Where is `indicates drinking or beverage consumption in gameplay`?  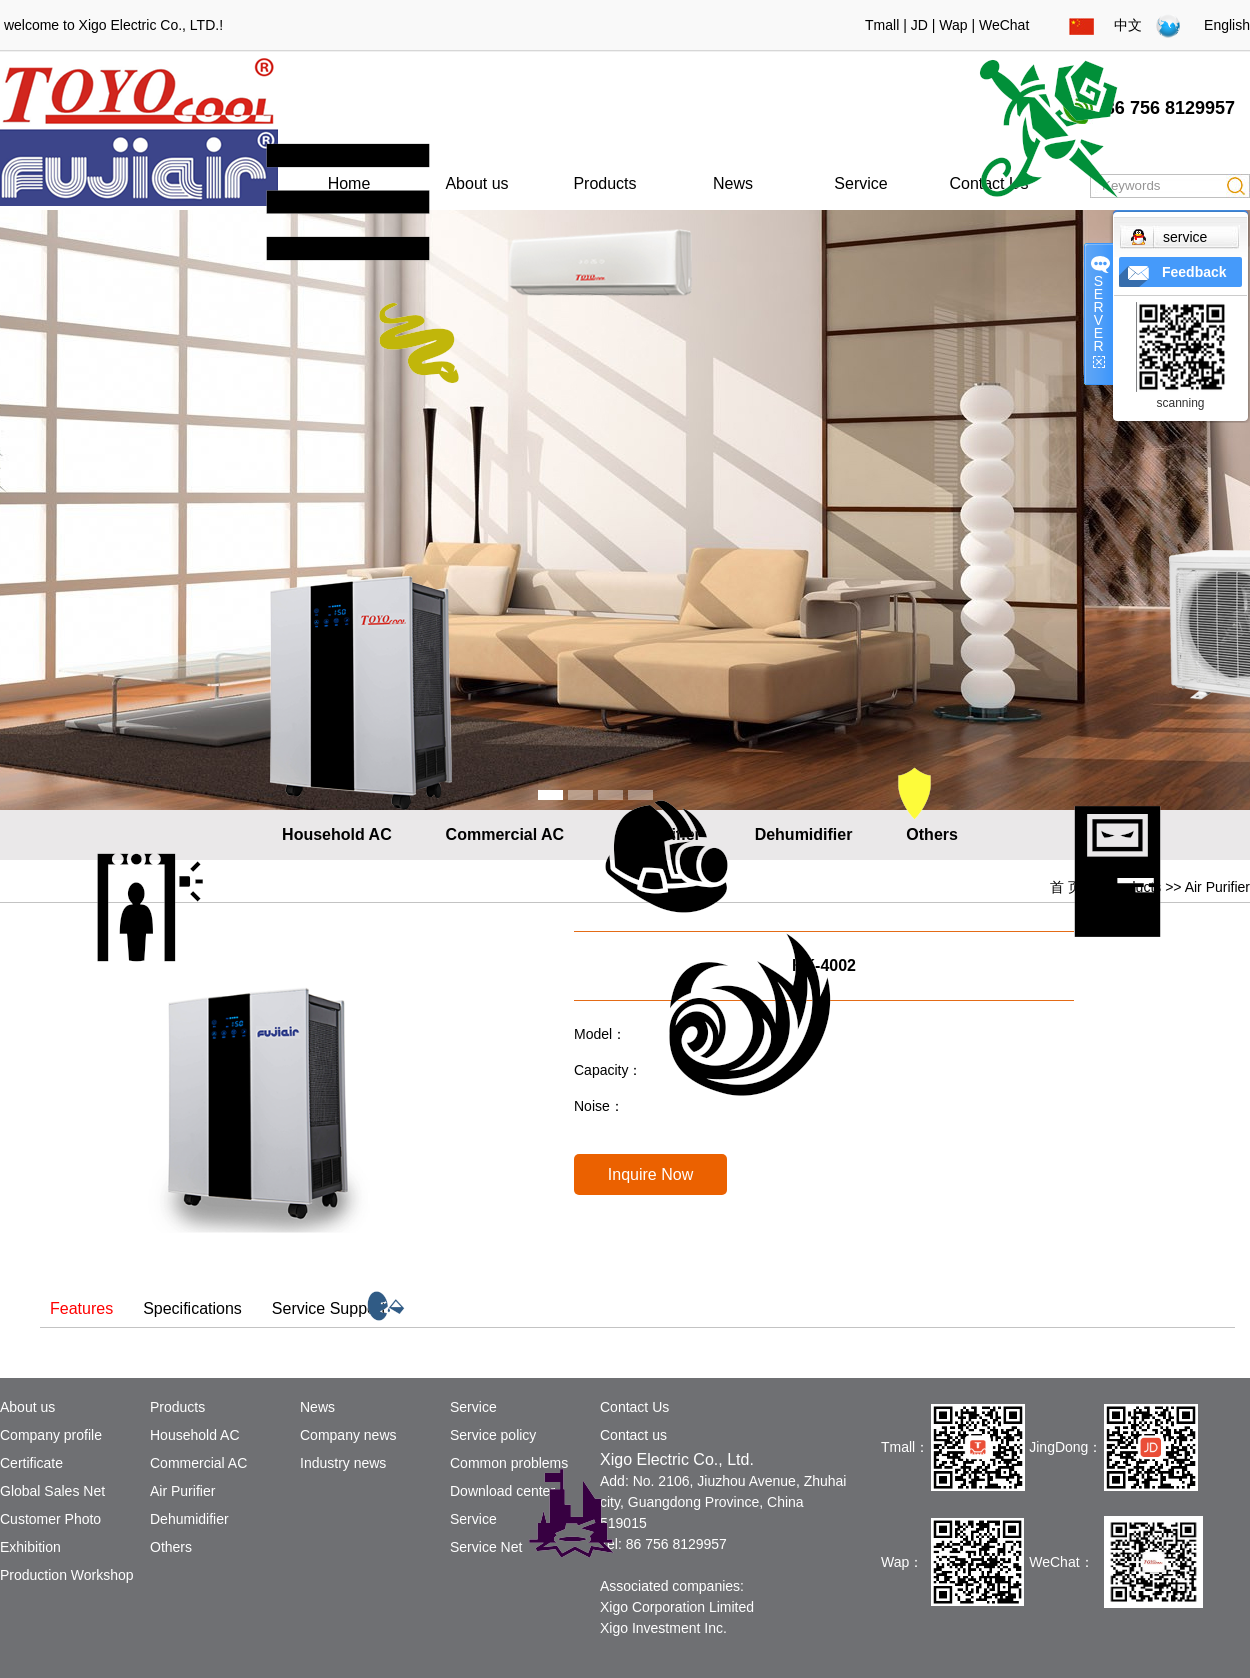
indicates drinking or beverage consumption in gameplay is located at coordinates (386, 1306).